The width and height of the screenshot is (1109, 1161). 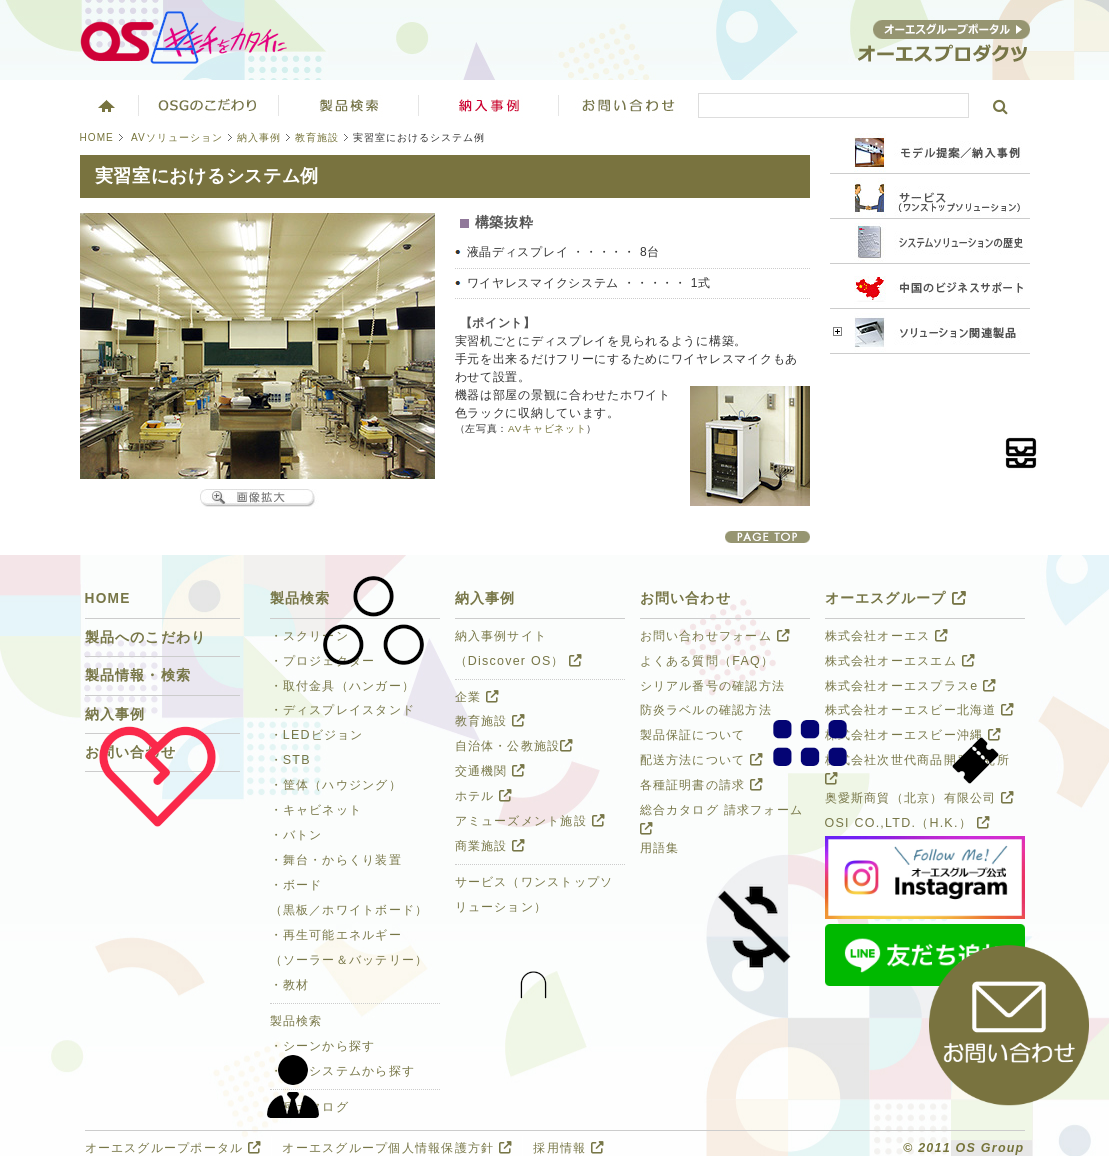 I want to click on indicates set intersection in data operations, so click(x=533, y=985).